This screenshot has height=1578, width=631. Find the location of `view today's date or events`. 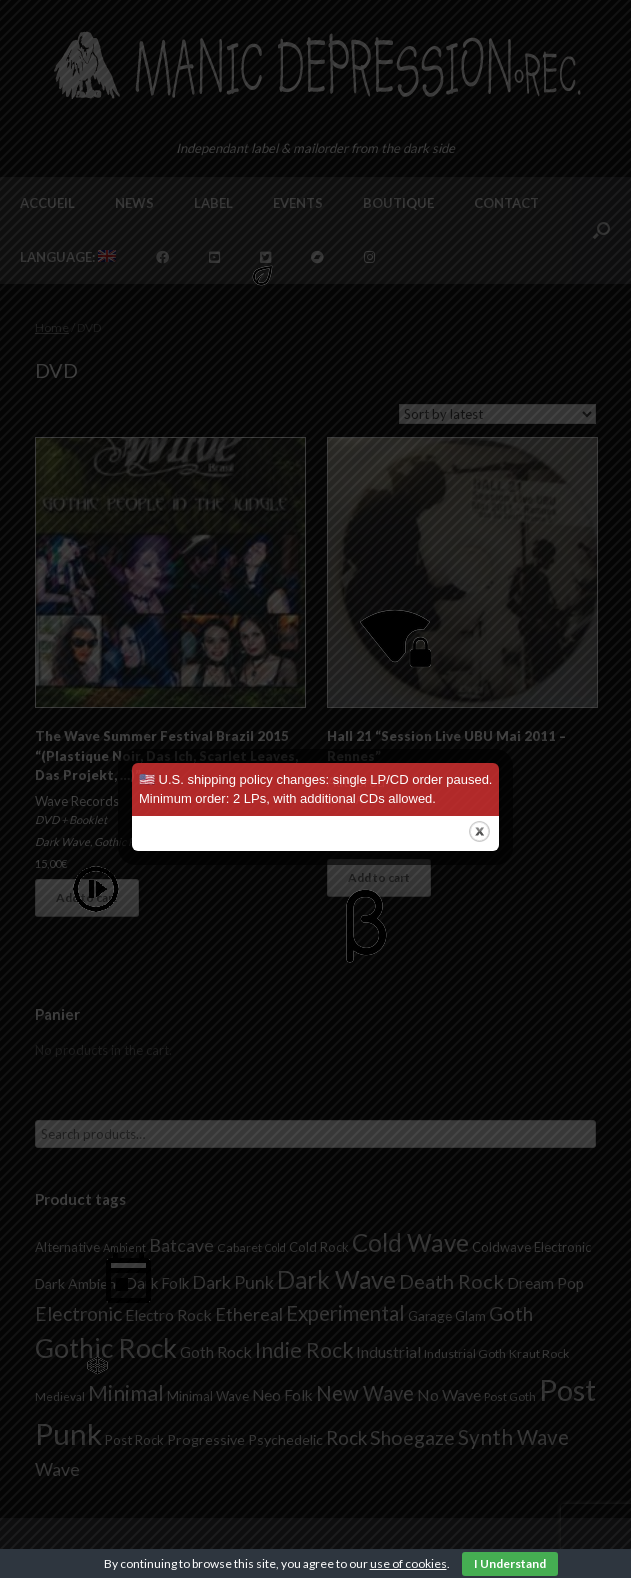

view today's date or events is located at coordinates (128, 1280).